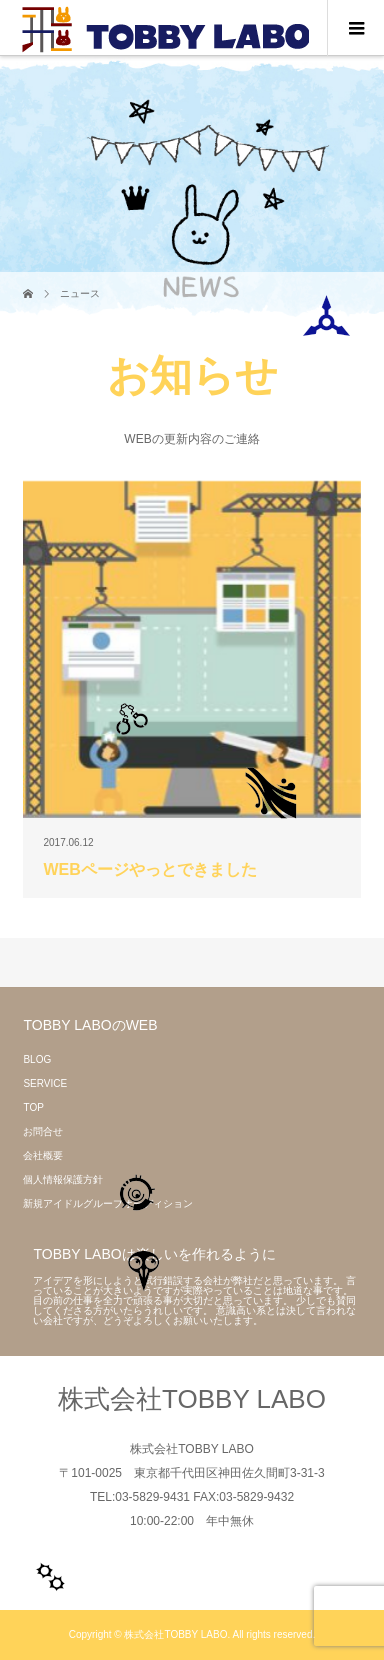 The width and height of the screenshot is (384, 1660). I want to click on indicates water or stream-related content, so click(270, 792).